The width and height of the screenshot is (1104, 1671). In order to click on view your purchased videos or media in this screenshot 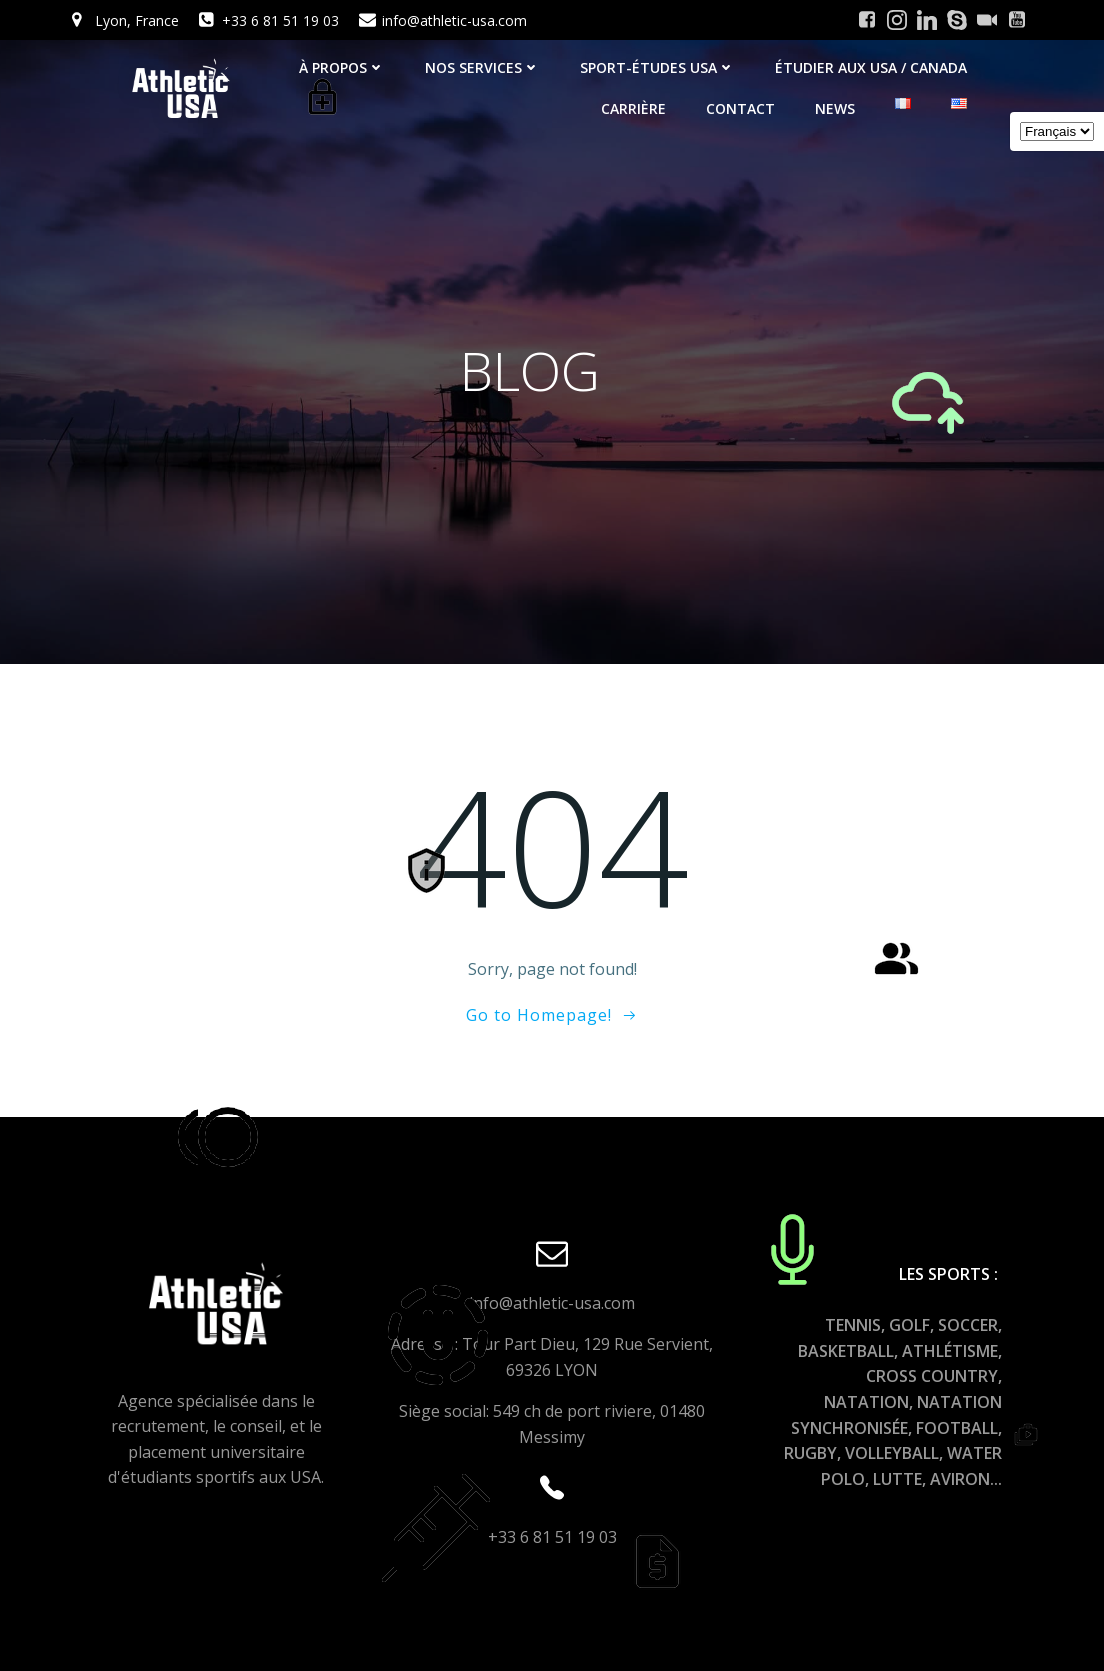, I will do `click(1026, 1435)`.